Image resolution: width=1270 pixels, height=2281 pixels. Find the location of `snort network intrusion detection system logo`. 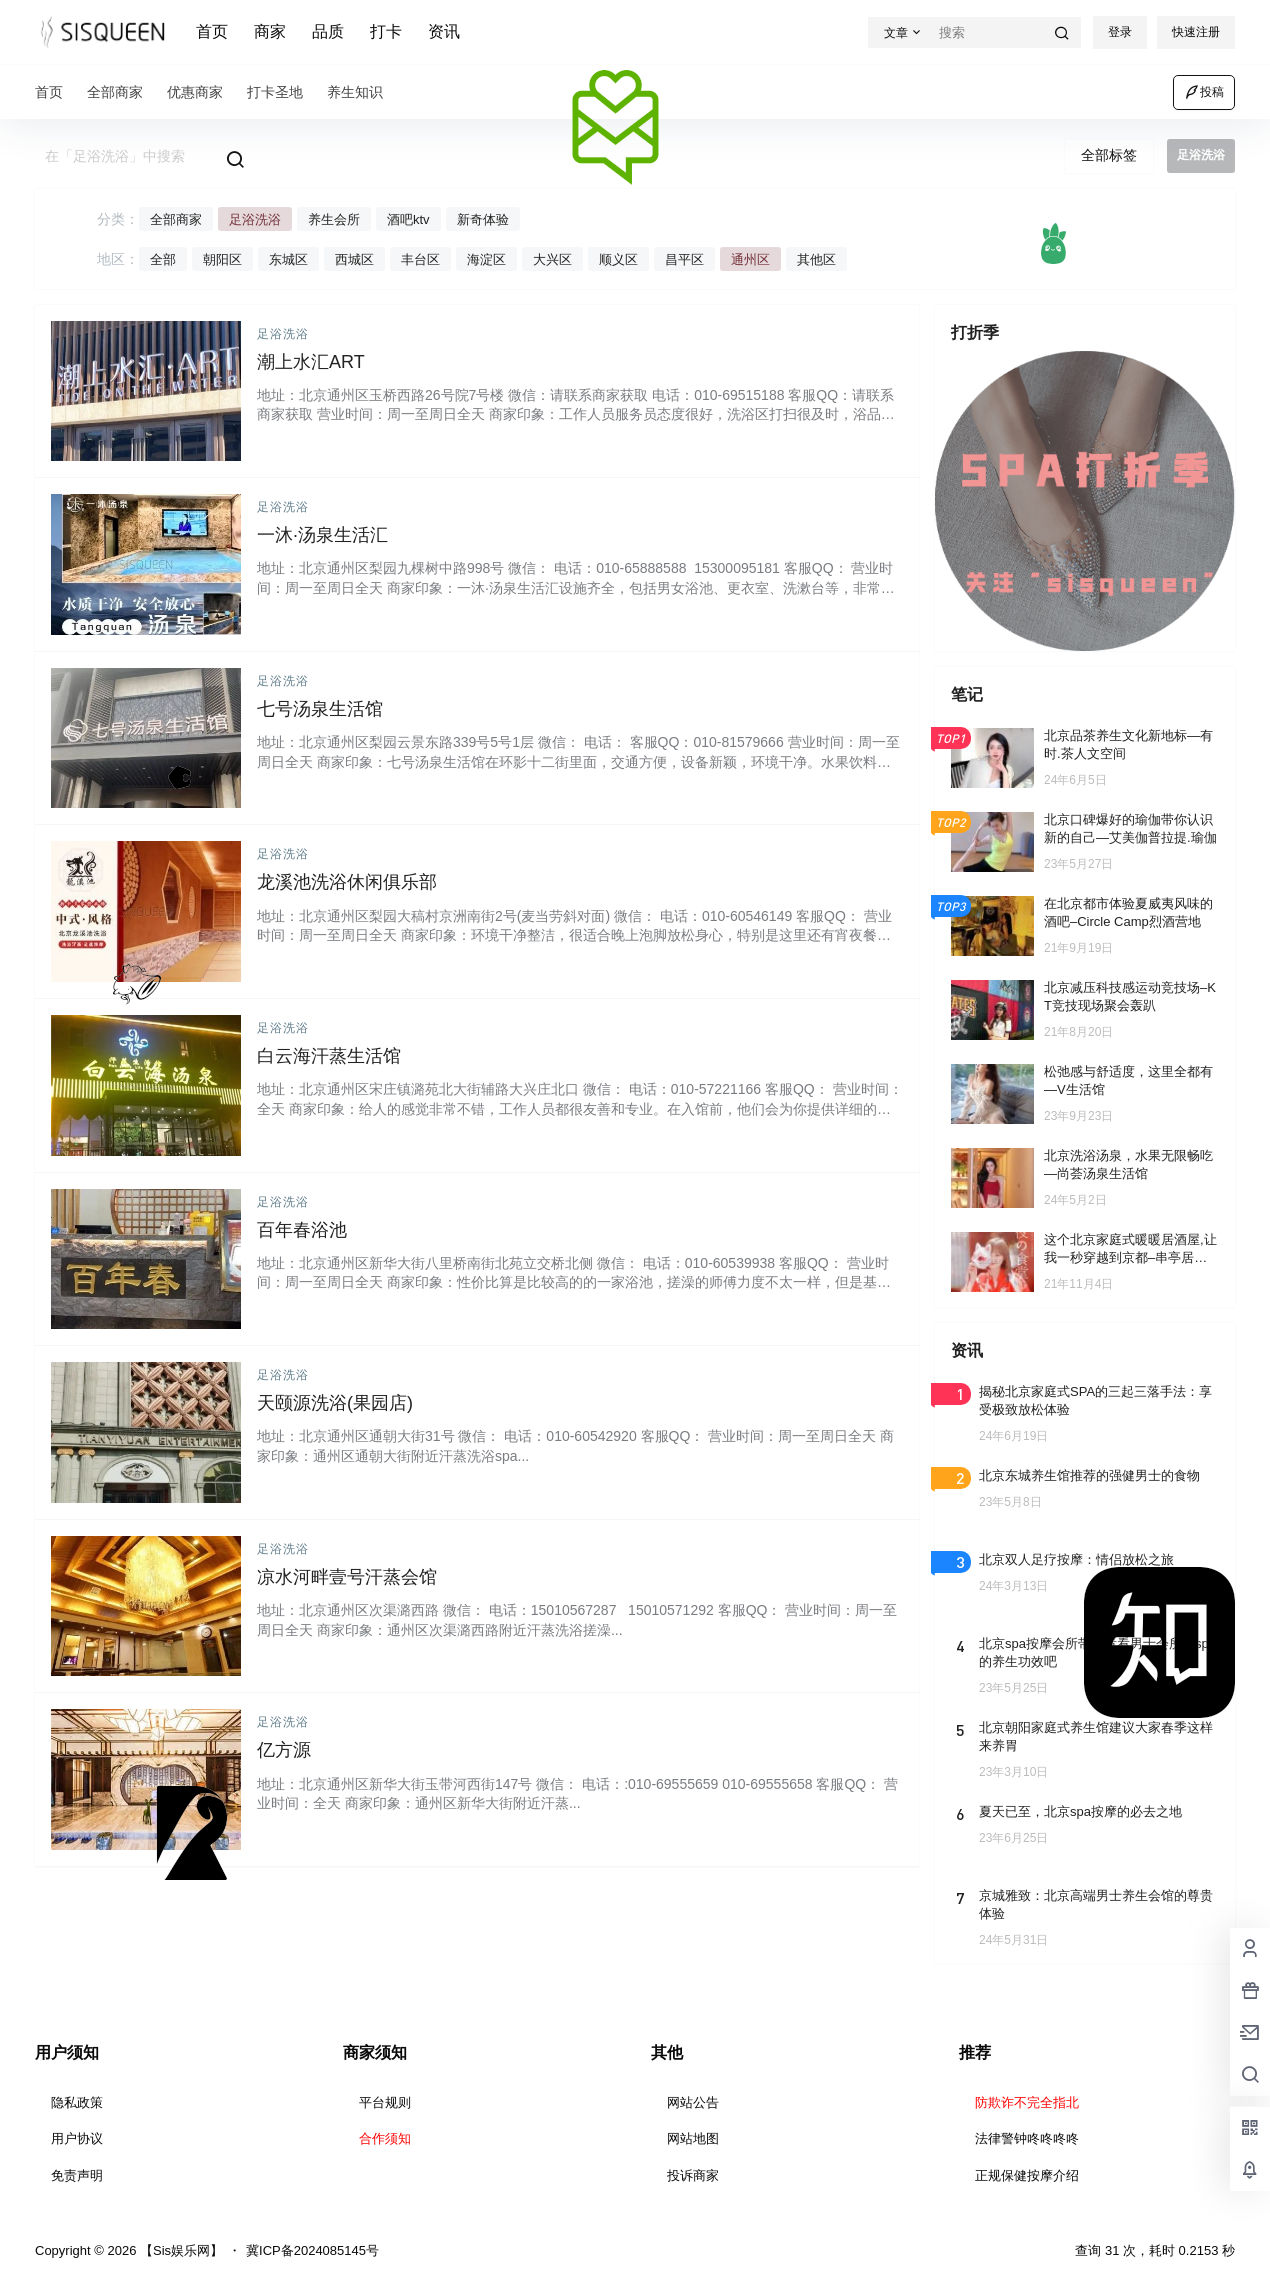

snort network intrusion detection system logo is located at coordinates (137, 984).